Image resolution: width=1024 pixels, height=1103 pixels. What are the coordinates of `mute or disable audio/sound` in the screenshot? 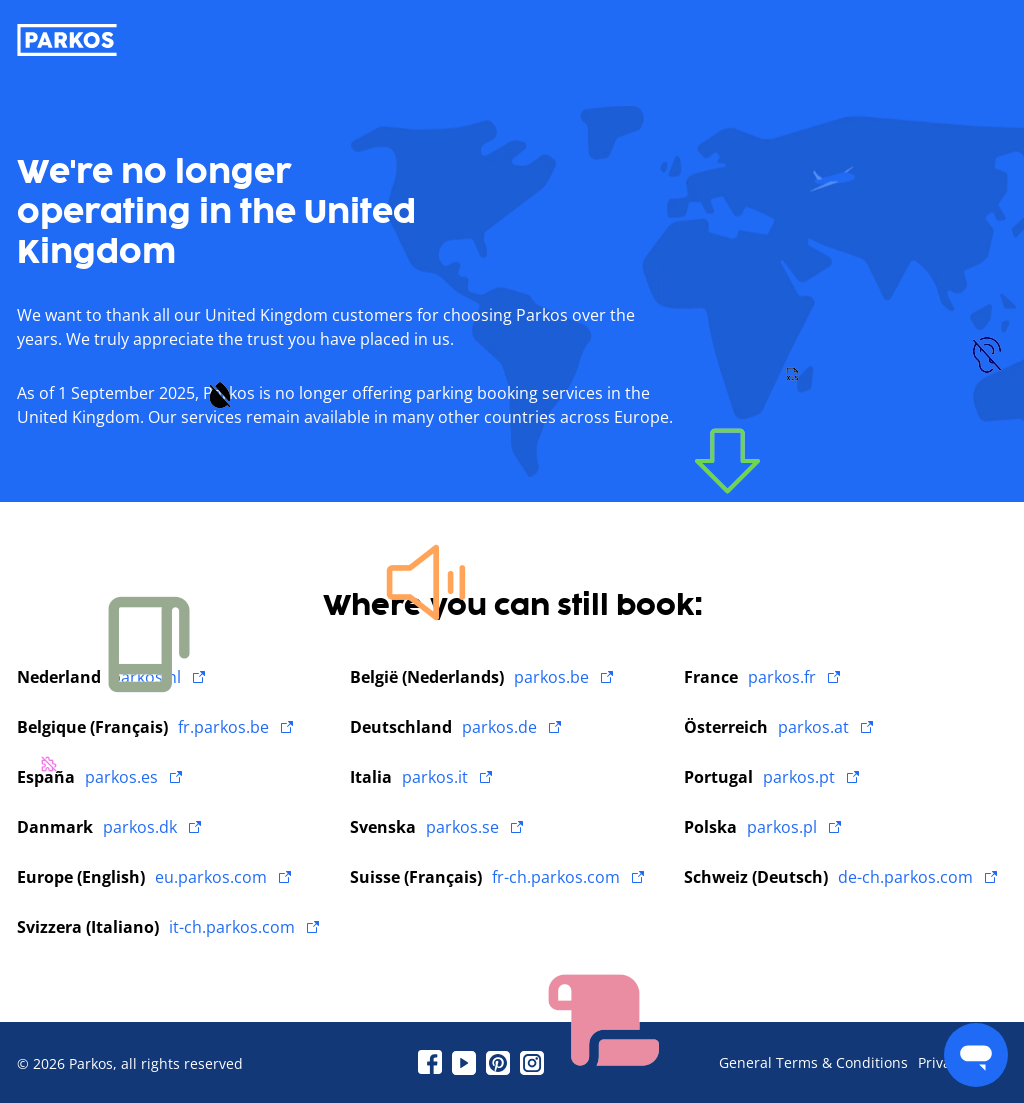 It's located at (987, 355).